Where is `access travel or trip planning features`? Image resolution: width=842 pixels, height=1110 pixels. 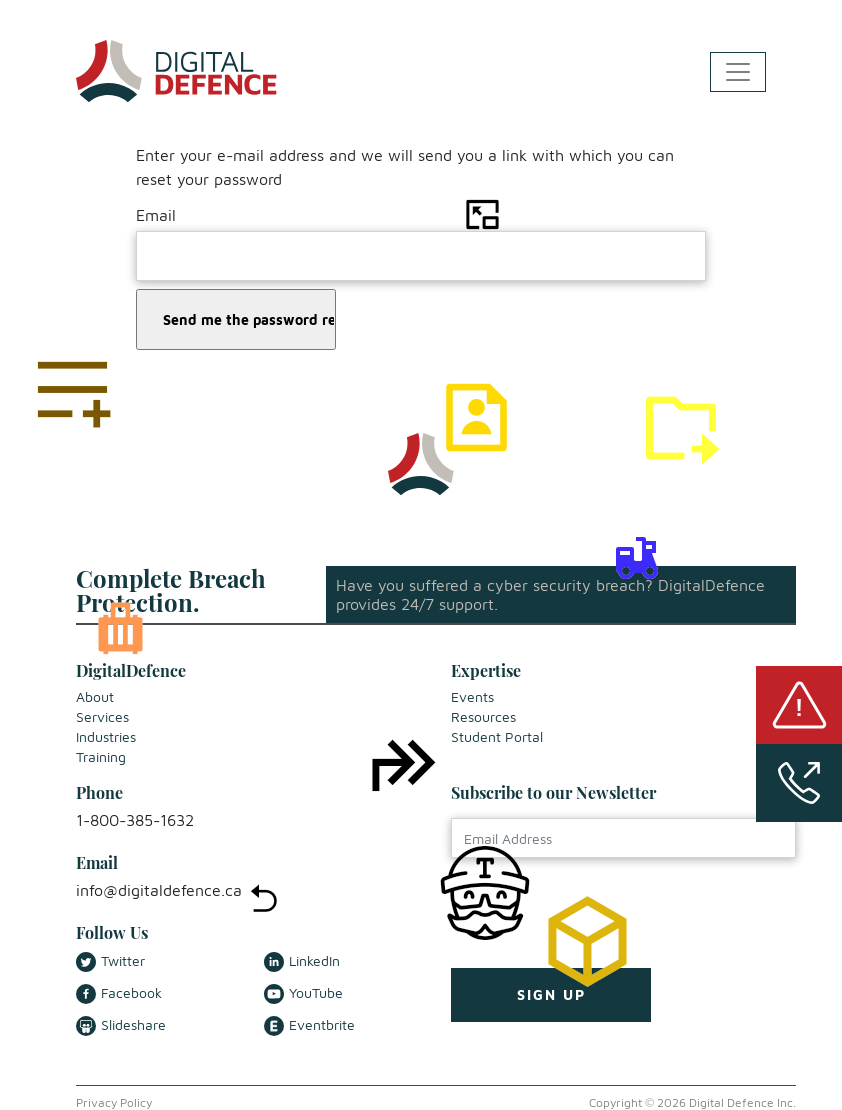
access travel or trip planning features is located at coordinates (120, 629).